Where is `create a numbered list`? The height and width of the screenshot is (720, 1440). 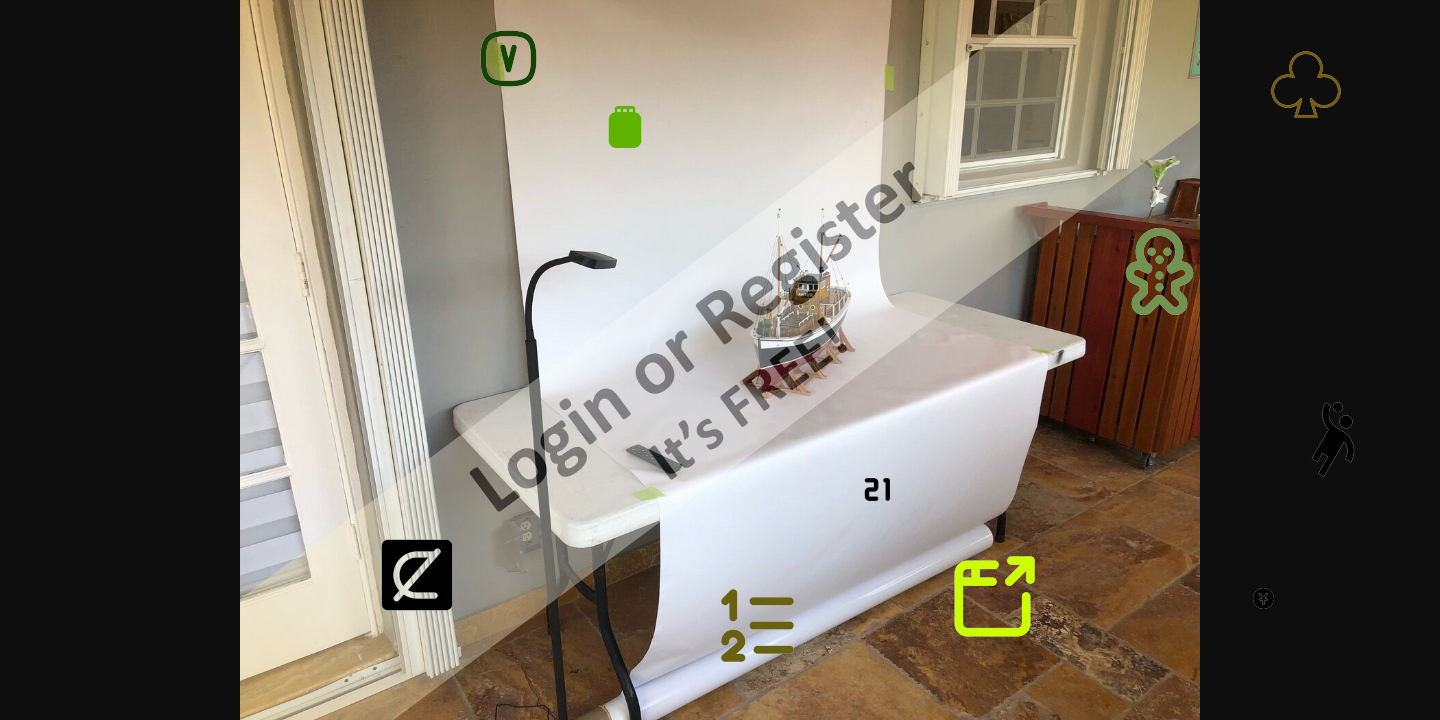
create a numbered list is located at coordinates (757, 625).